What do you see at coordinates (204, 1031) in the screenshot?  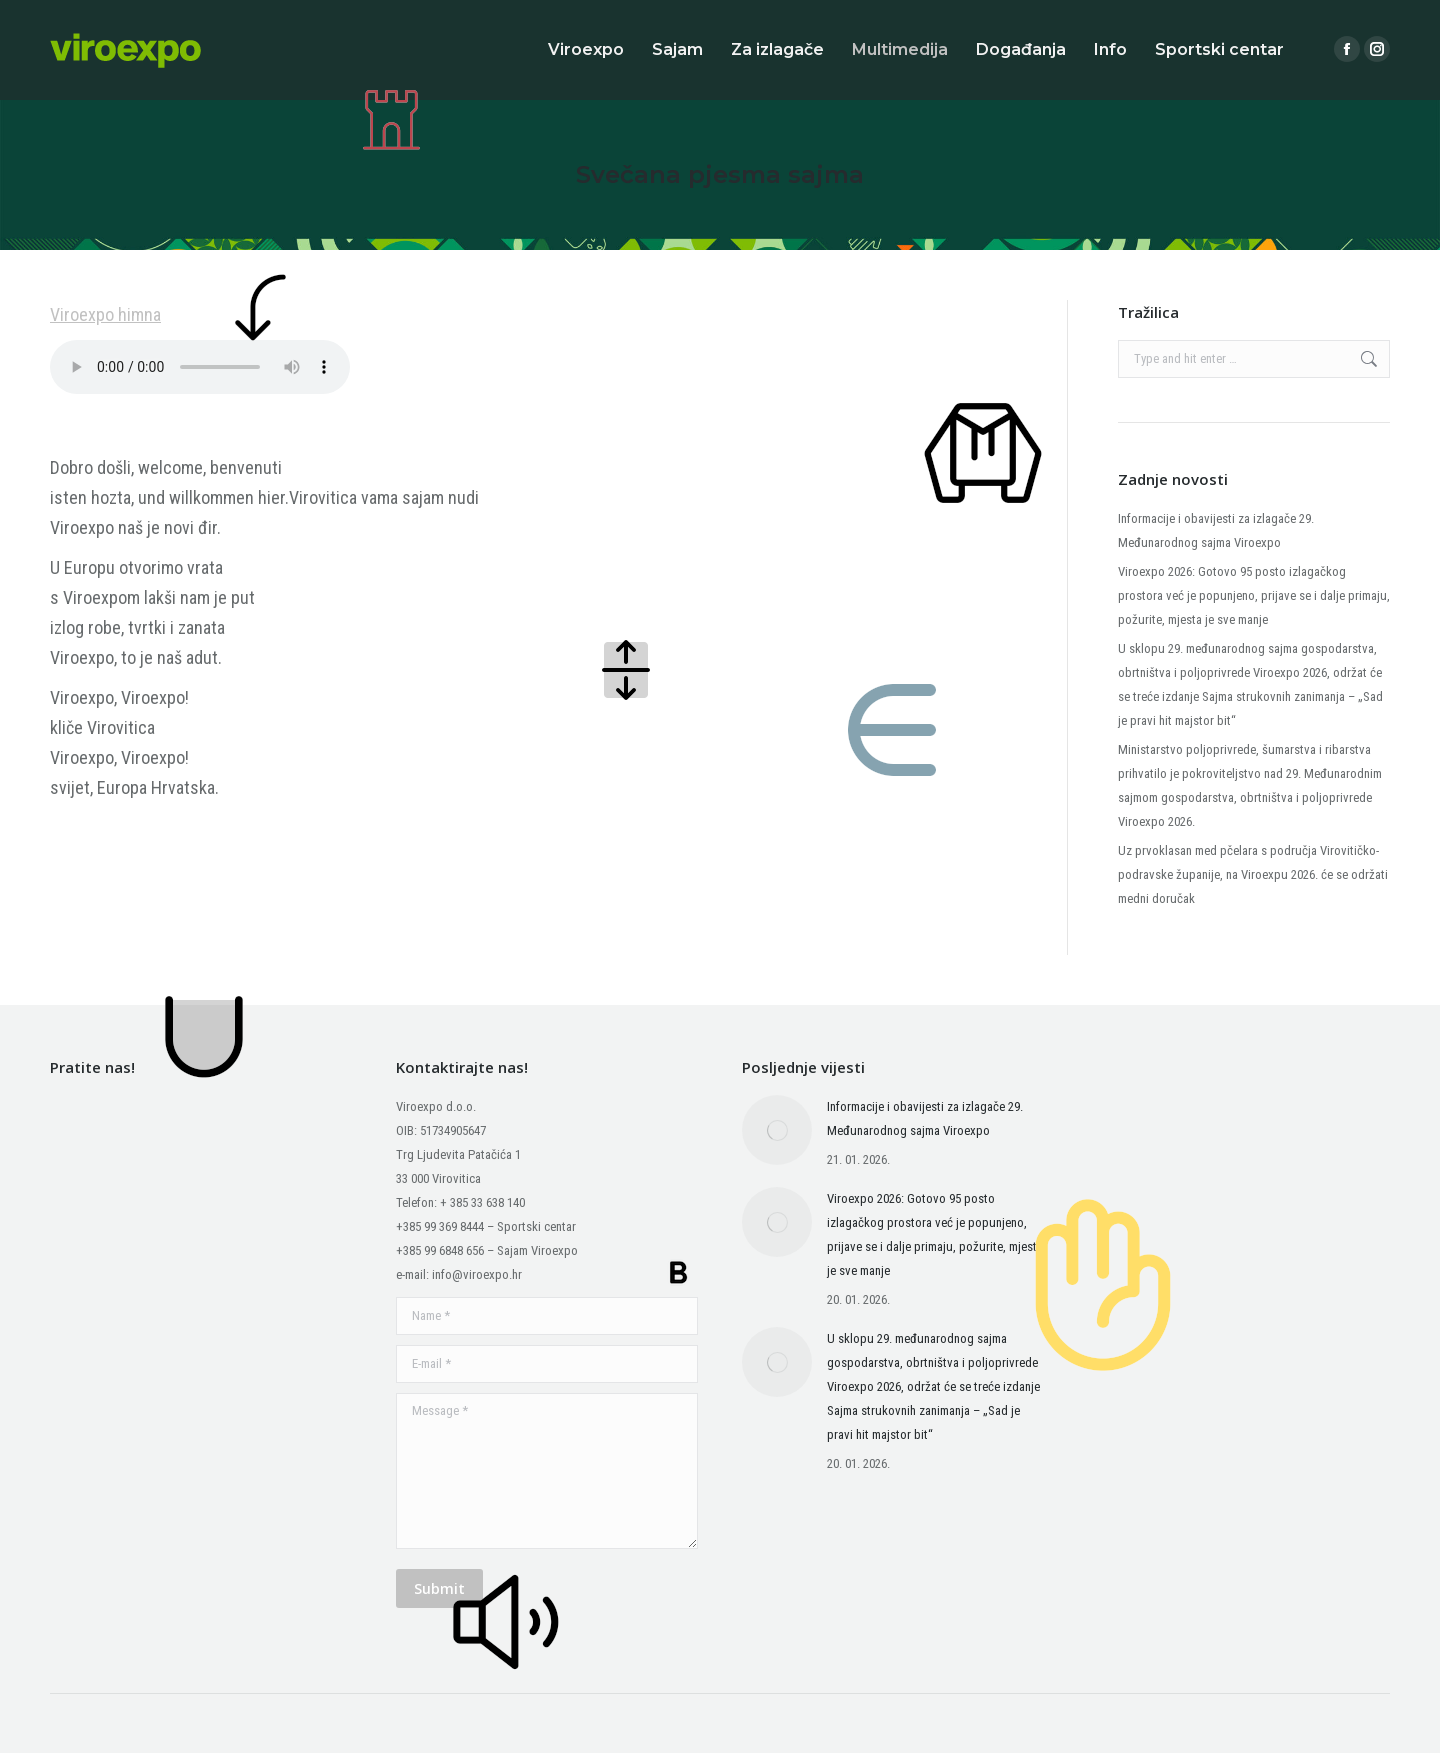 I see `combine or merge selected shapes` at bounding box center [204, 1031].